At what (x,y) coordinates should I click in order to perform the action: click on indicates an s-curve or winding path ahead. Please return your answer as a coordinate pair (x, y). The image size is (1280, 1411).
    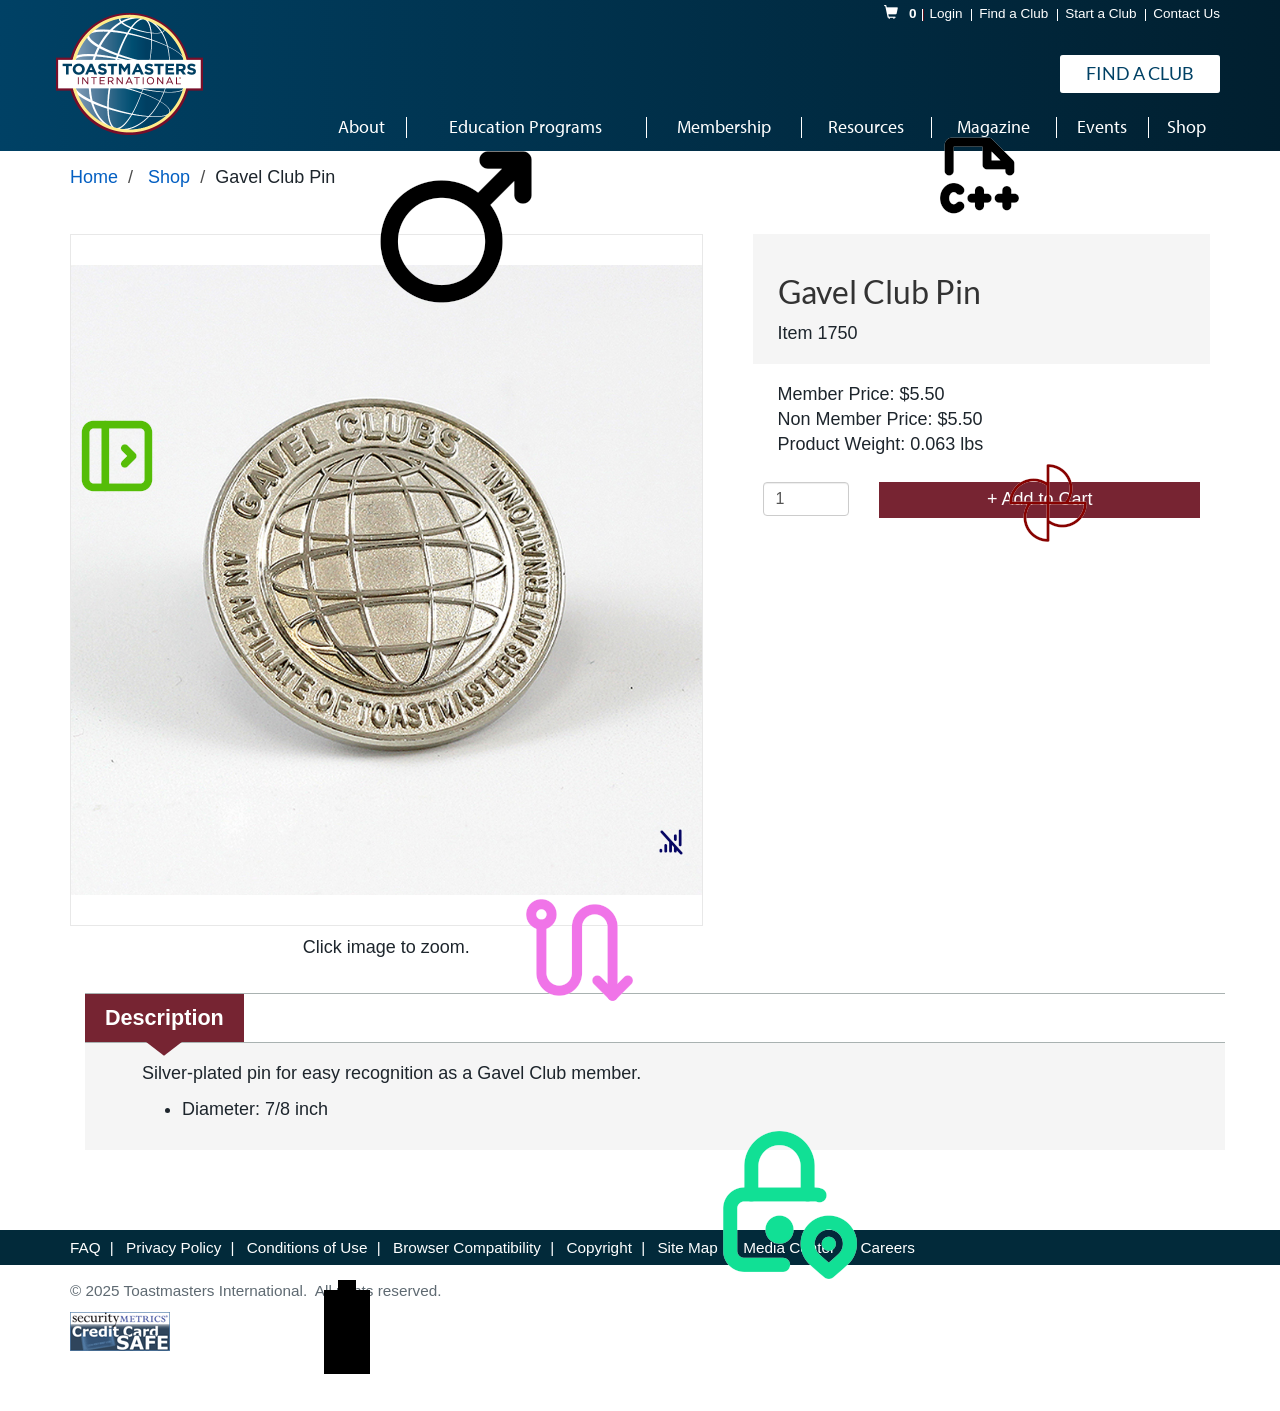
    Looking at the image, I should click on (577, 950).